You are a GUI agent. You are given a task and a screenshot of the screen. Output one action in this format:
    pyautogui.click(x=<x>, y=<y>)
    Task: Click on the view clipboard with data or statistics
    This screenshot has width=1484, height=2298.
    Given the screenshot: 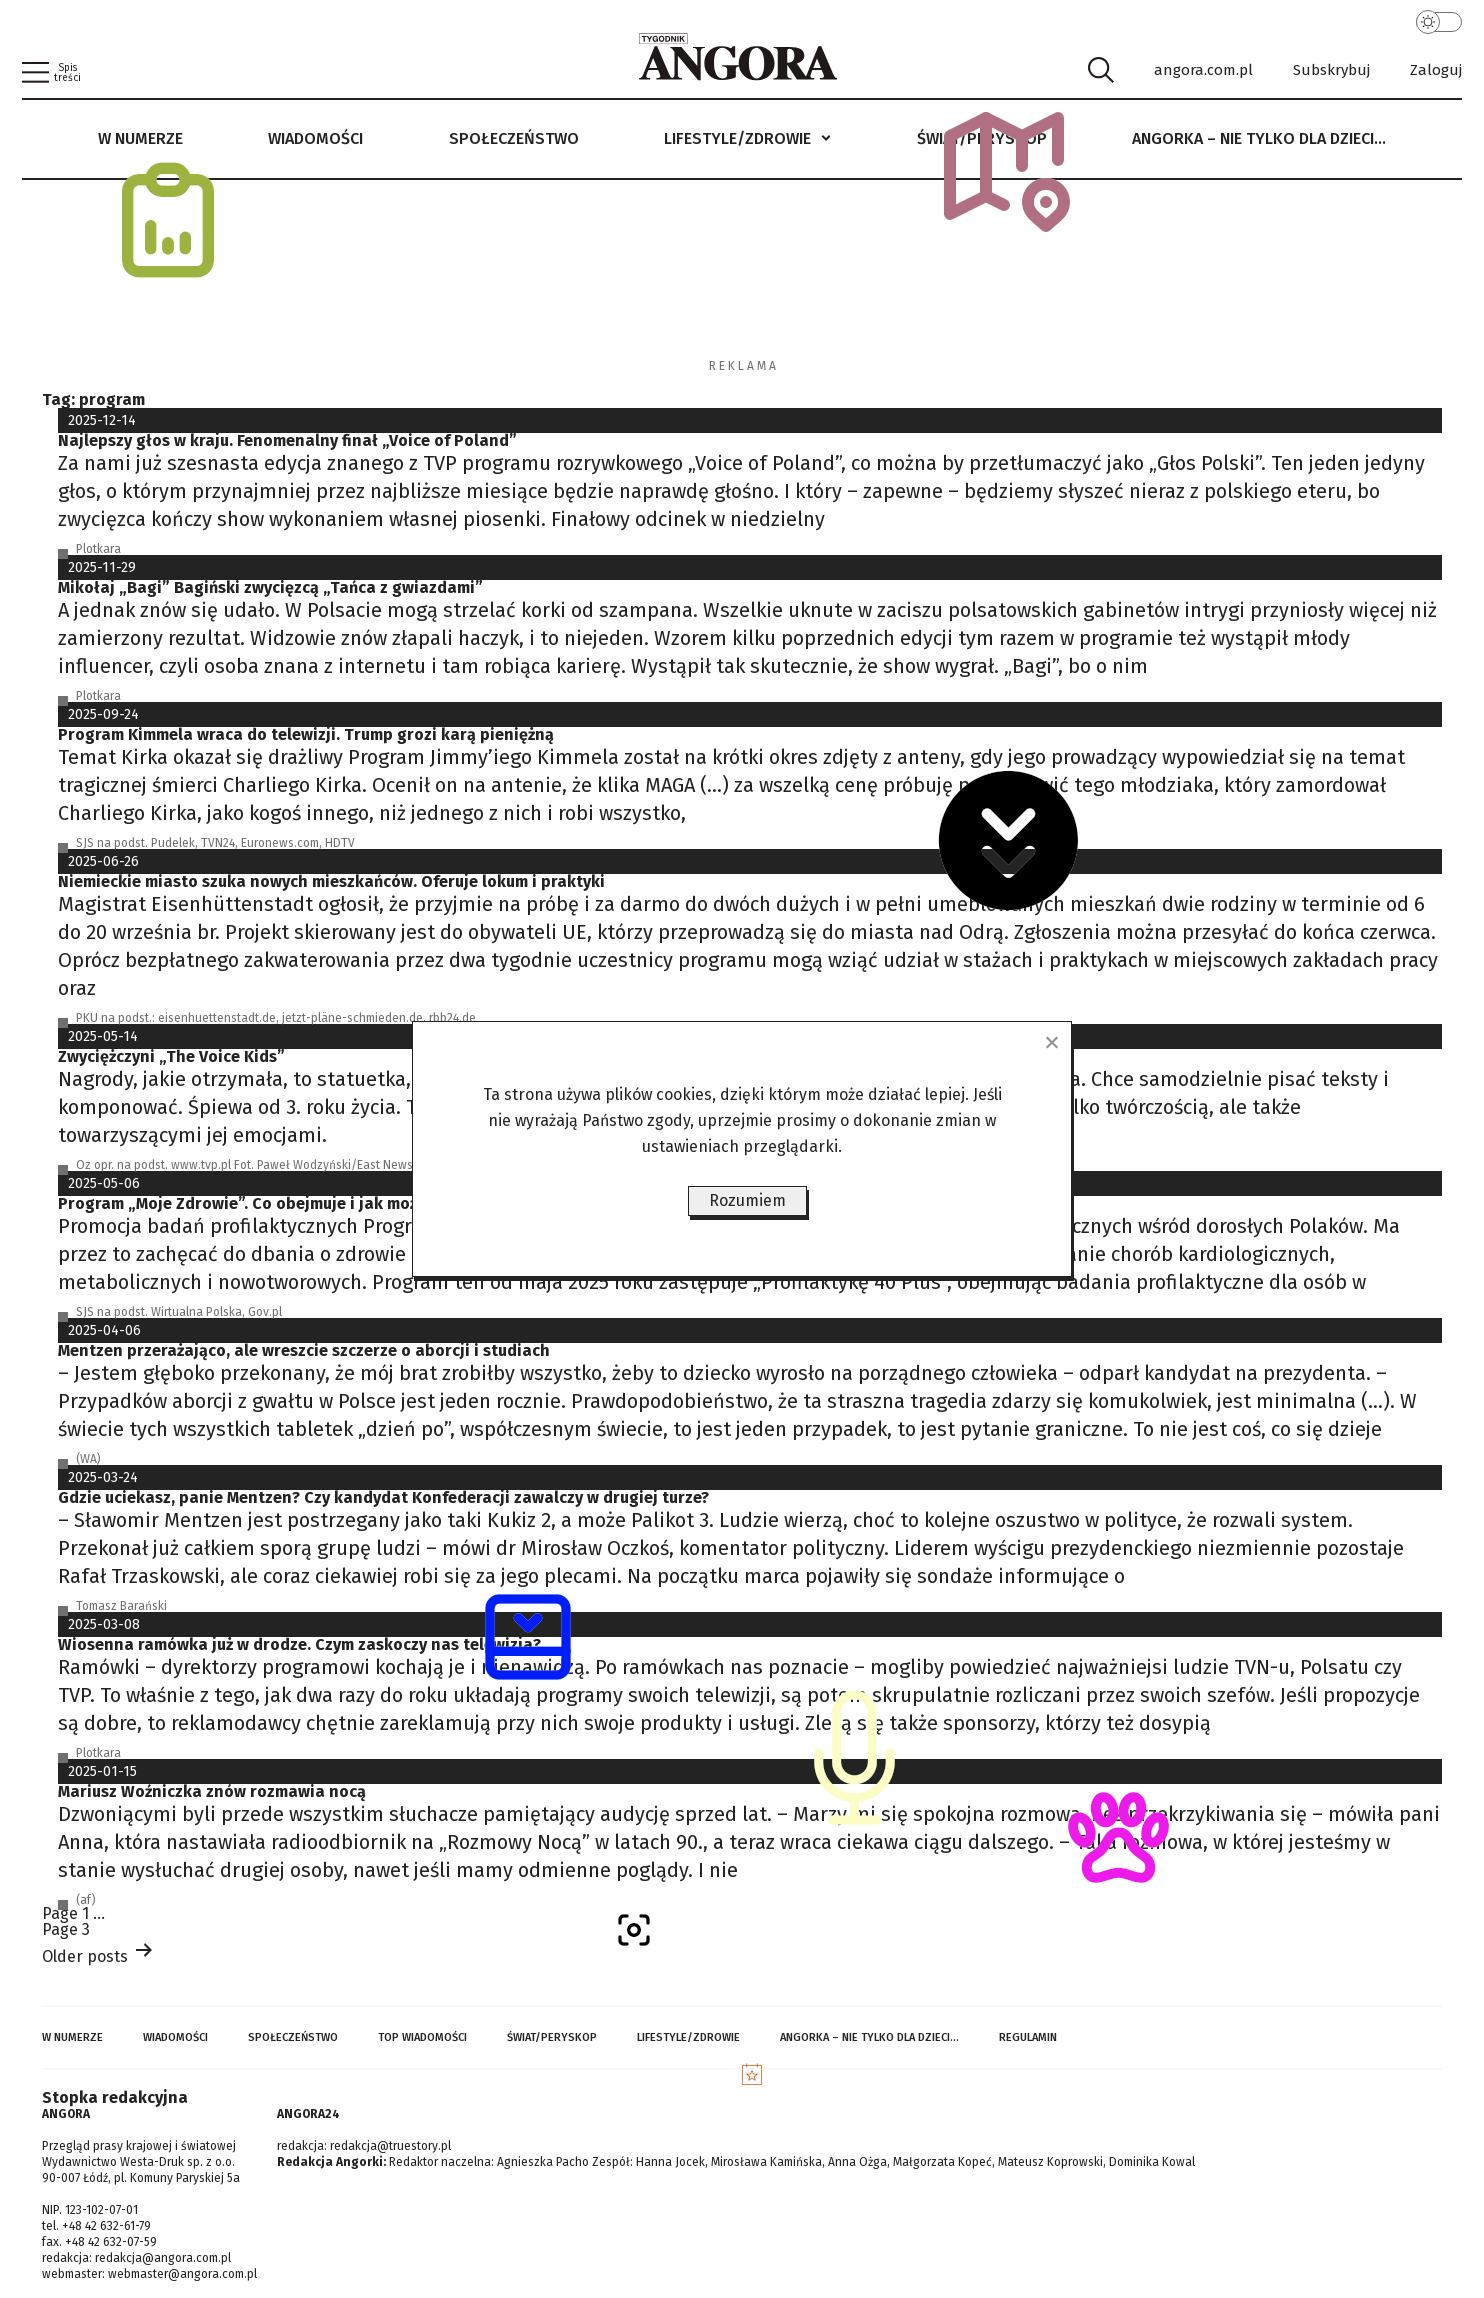 What is the action you would take?
    pyautogui.click(x=168, y=220)
    